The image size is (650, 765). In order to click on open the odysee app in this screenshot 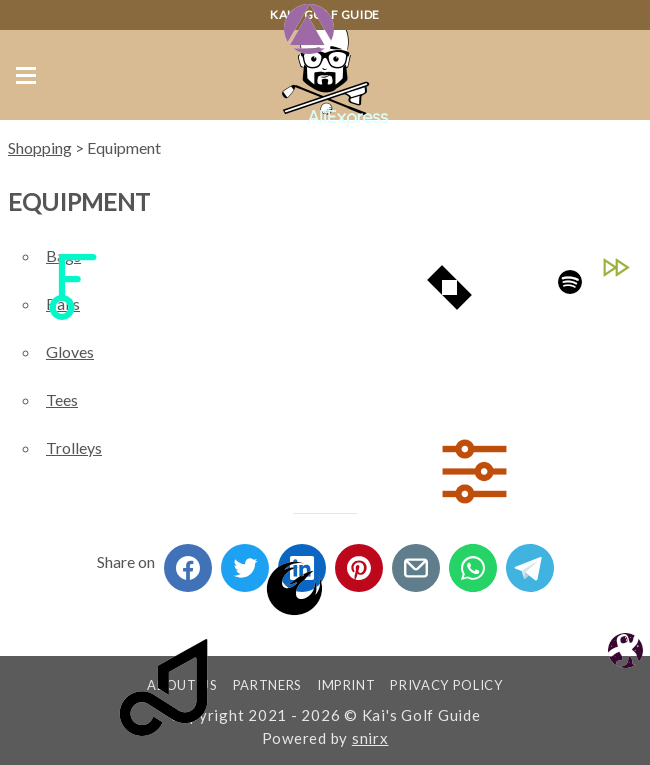, I will do `click(625, 650)`.